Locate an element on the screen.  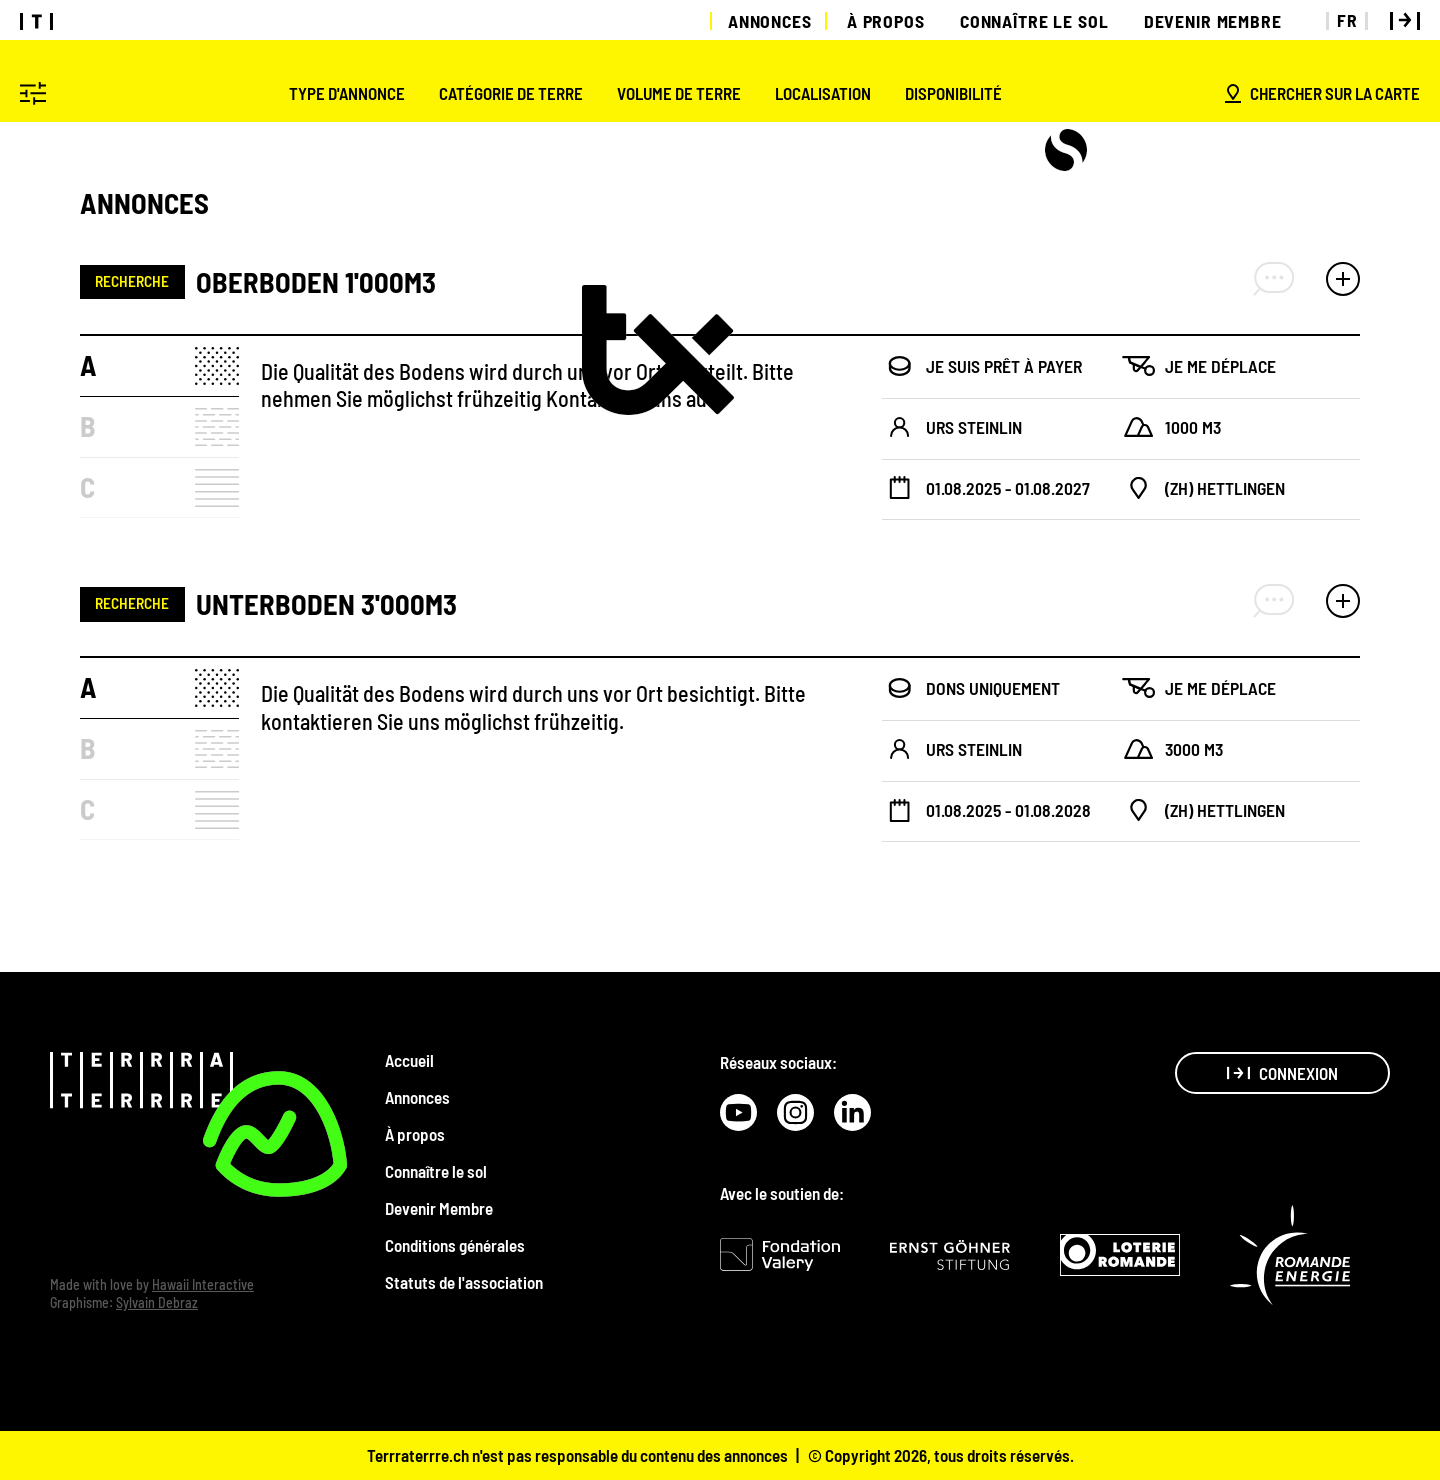
open Basecamp app is located at coordinates (275, 1134).